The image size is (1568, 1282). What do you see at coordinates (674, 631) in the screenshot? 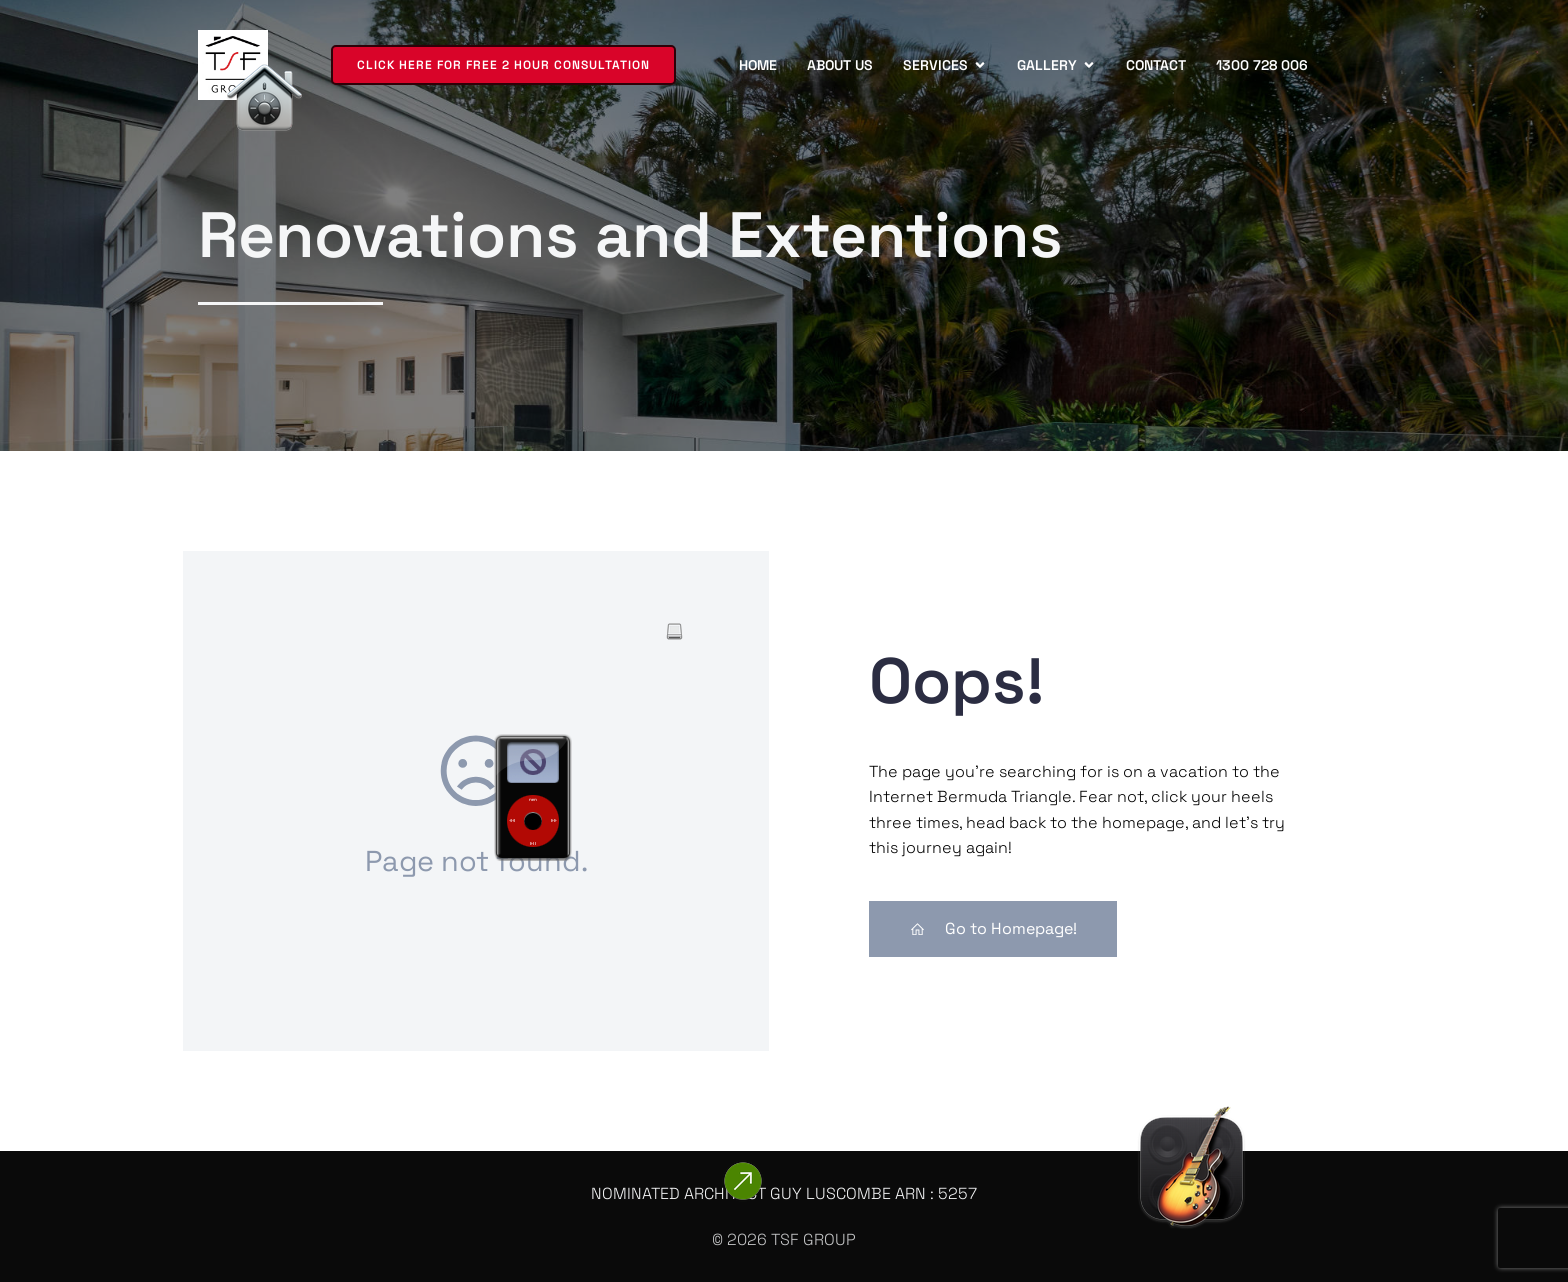
I see `access removable disk in sidebar` at bounding box center [674, 631].